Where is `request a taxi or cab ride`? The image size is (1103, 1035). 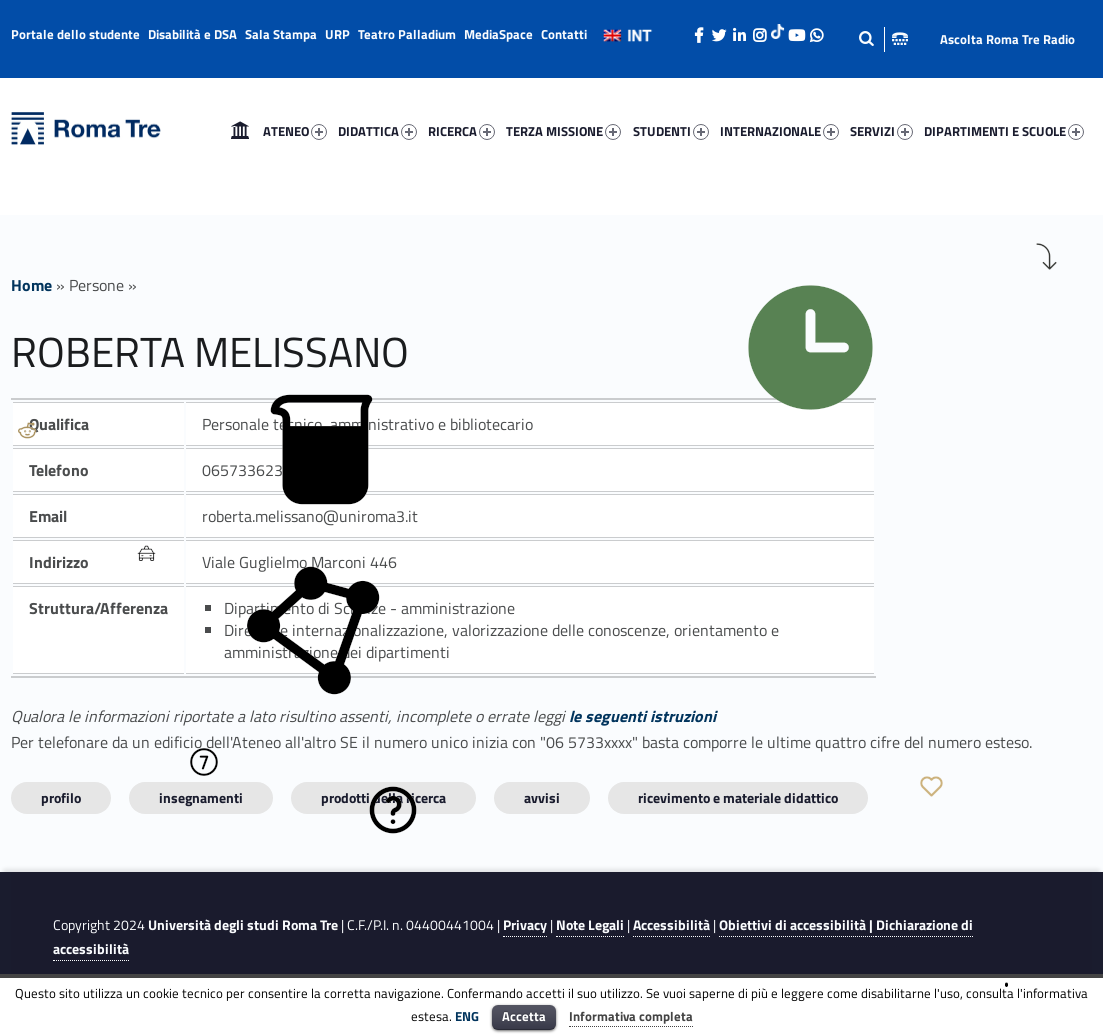 request a taxi or cab ride is located at coordinates (146, 554).